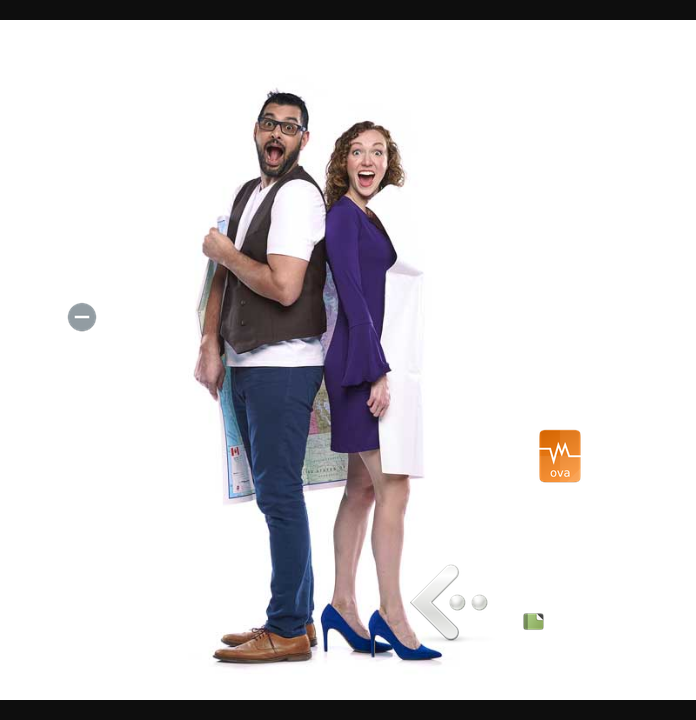 The image size is (696, 720). I want to click on customize desktop theme settings, so click(533, 621).